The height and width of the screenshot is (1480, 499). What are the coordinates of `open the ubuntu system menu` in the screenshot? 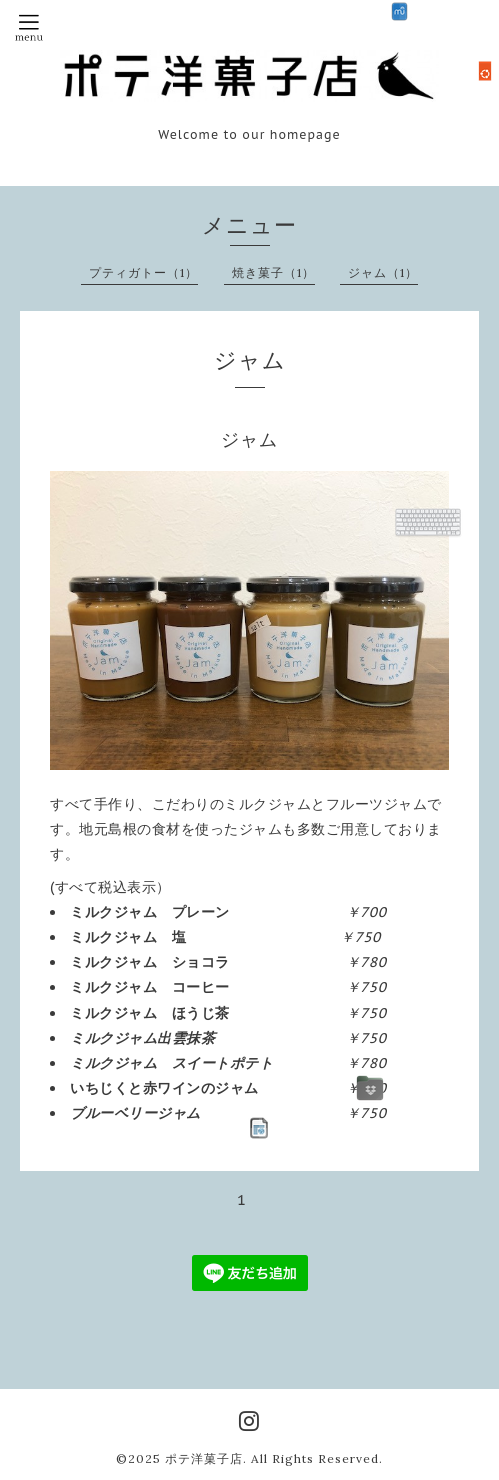 It's located at (485, 71).